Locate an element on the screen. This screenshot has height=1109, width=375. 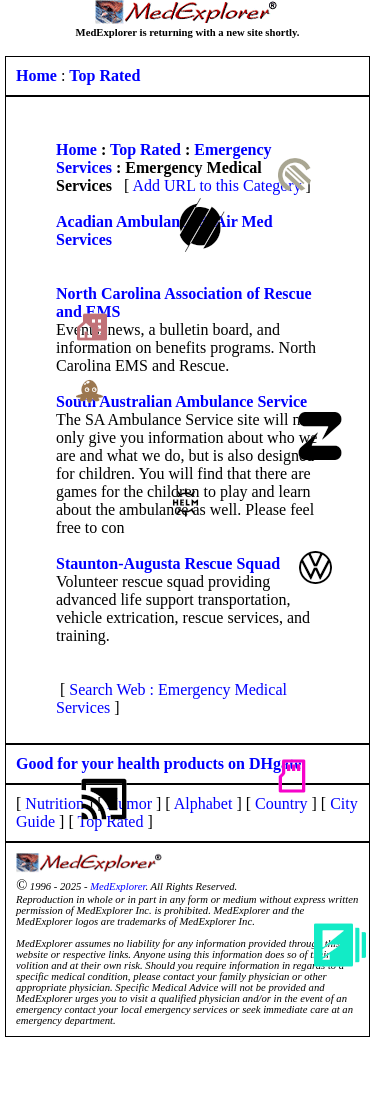
open the triller app is located at coordinates (202, 225).